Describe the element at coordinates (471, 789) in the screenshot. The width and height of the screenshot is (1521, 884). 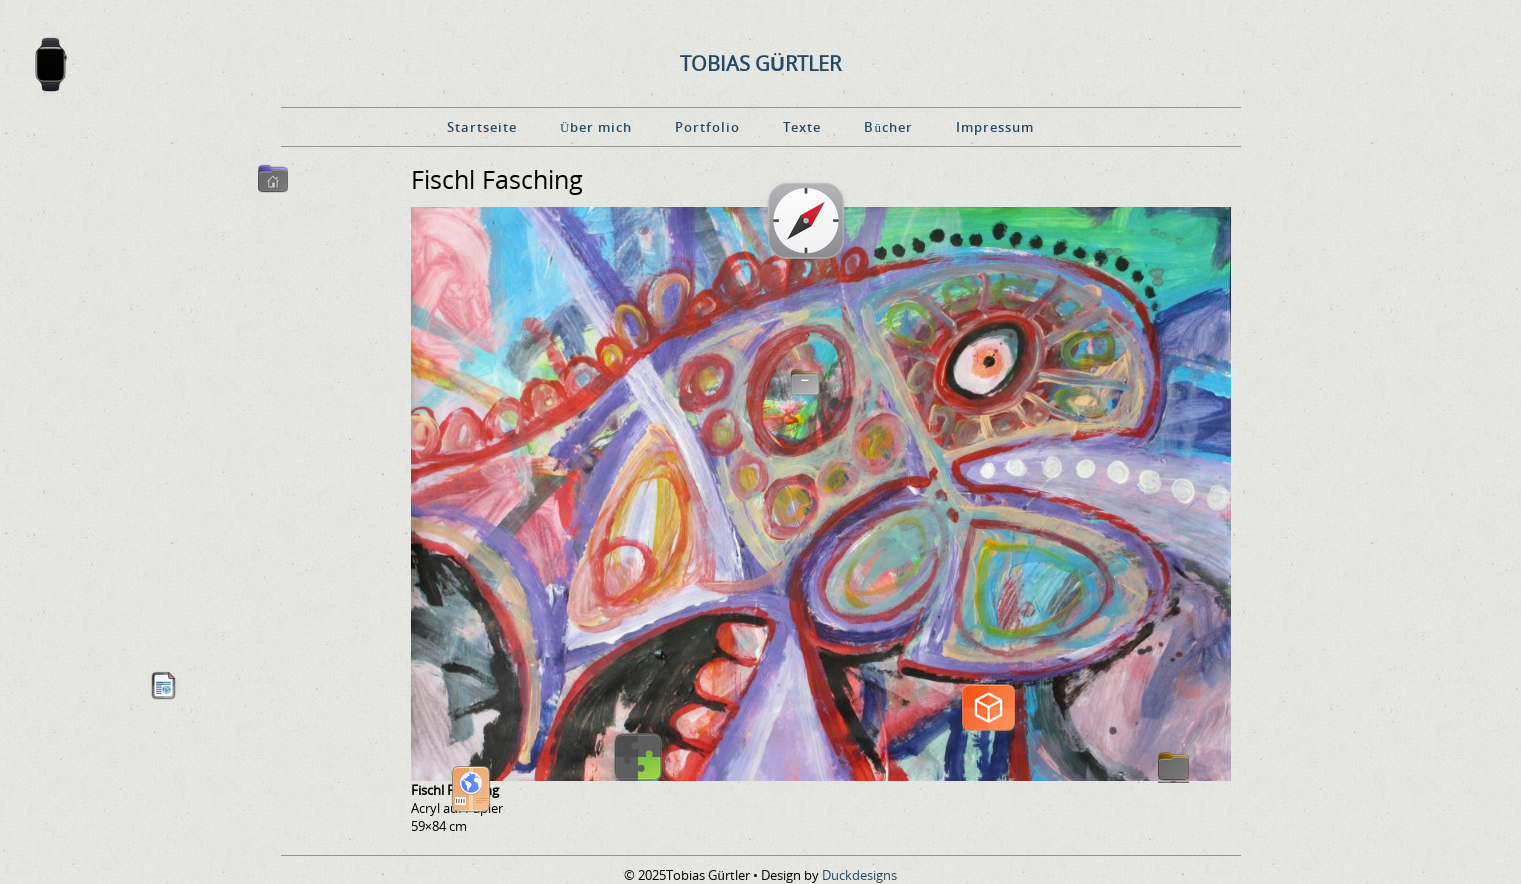
I see `updating package cache from remote repositories` at that location.